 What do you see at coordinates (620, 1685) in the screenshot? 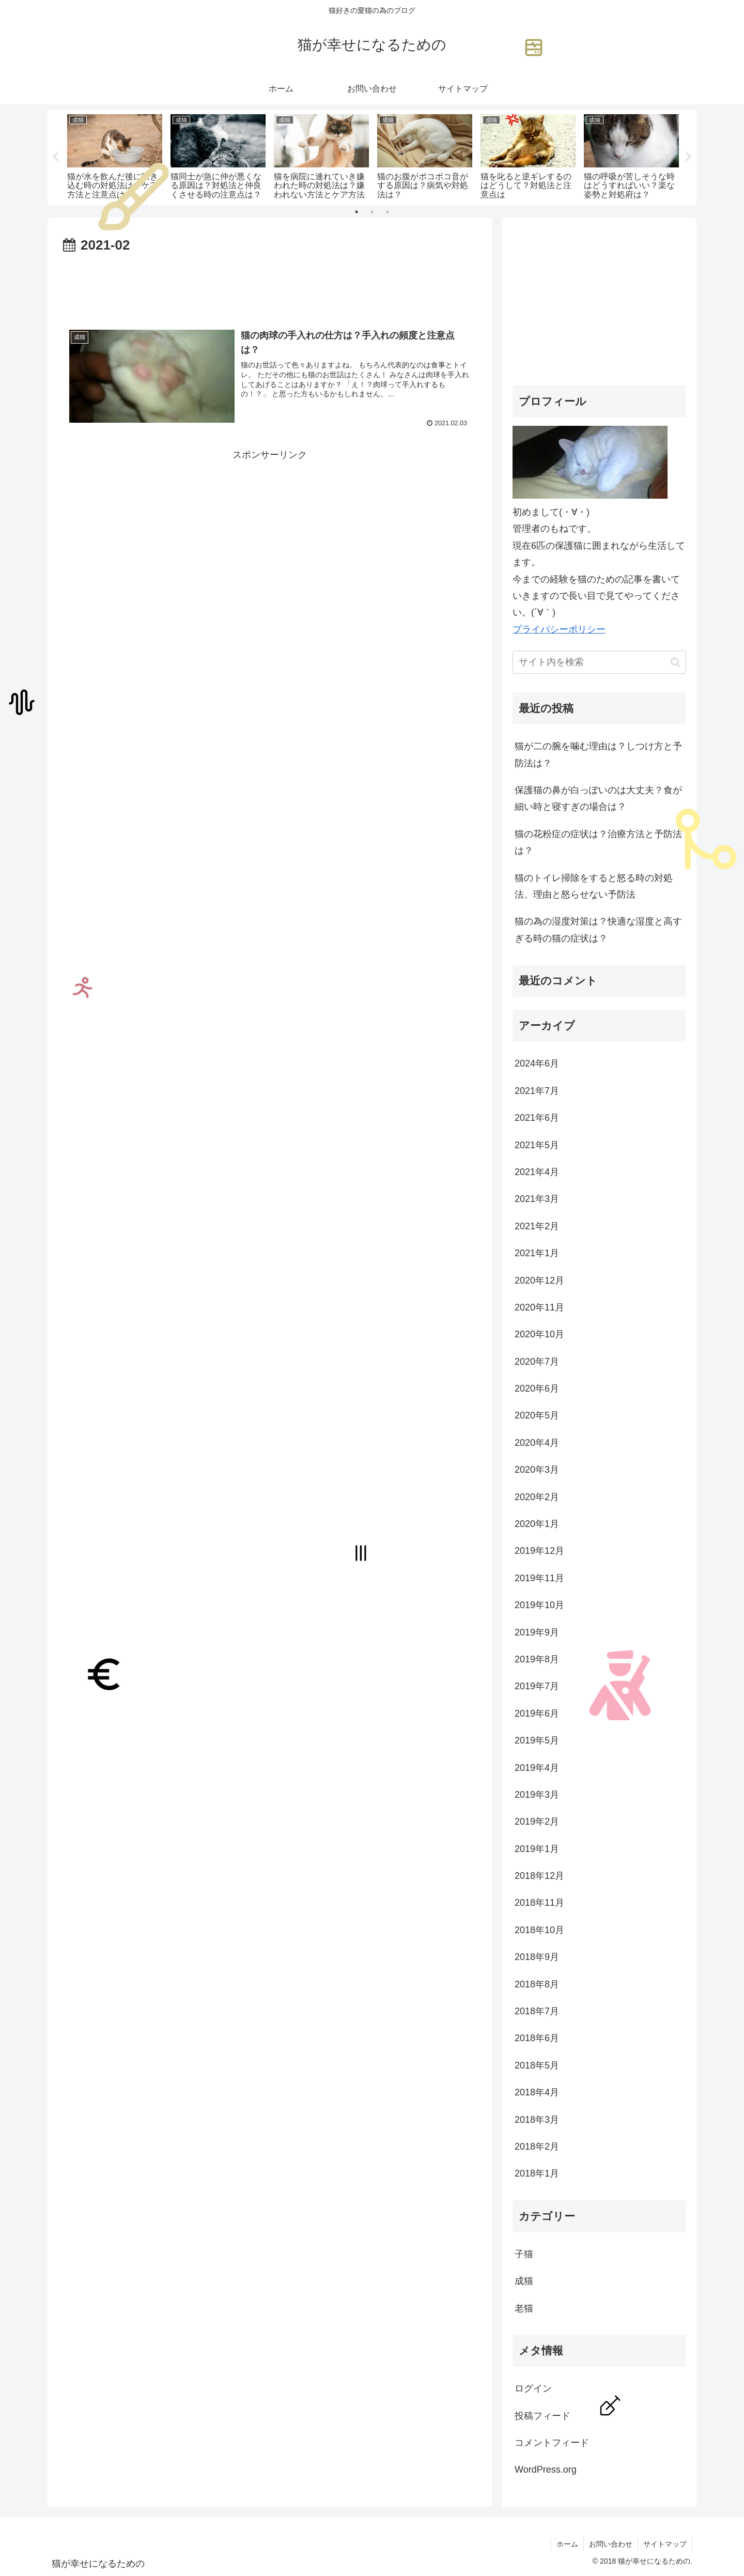
I see `indicates military or armed forces personnel` at bounding box center [620, 1685].